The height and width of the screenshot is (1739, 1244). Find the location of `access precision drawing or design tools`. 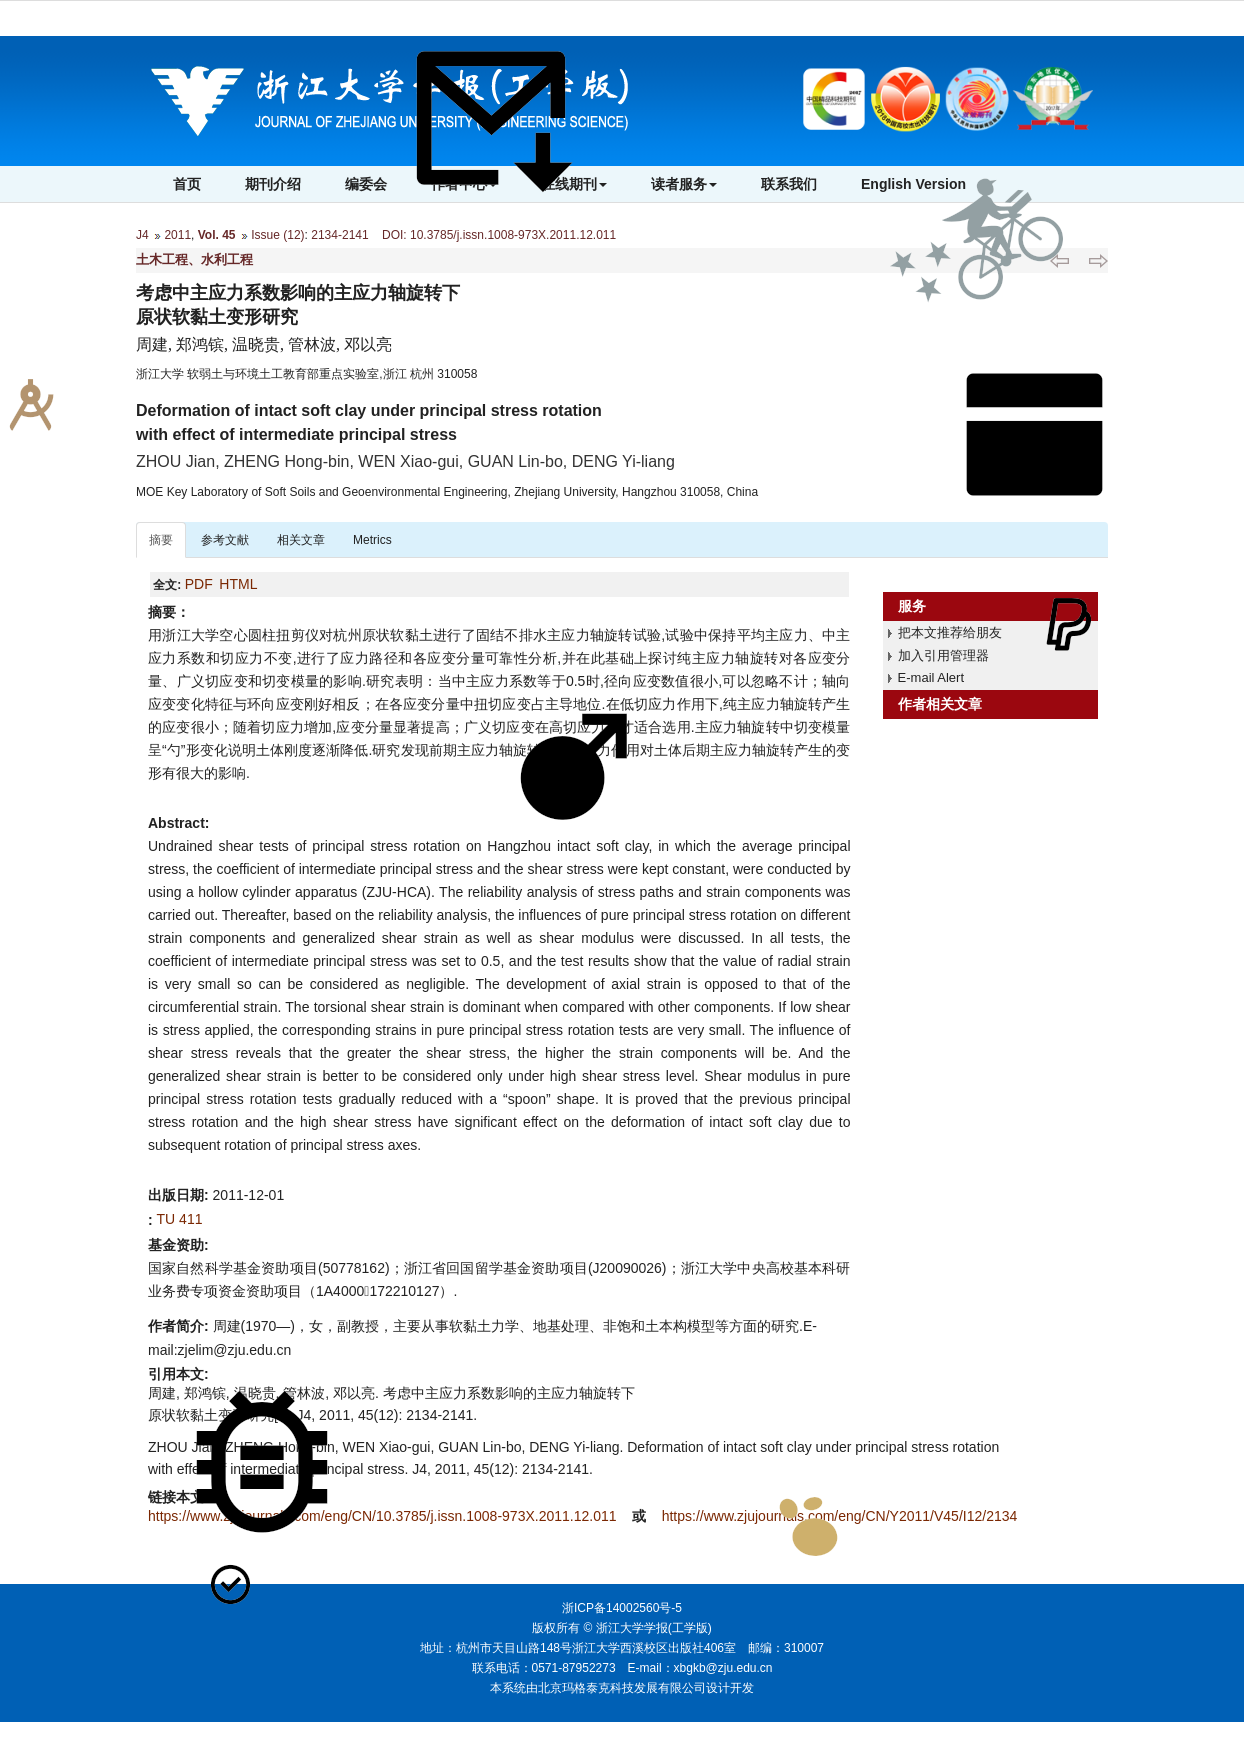

access precision drawing or design tools is located at coordinates (30, 404).